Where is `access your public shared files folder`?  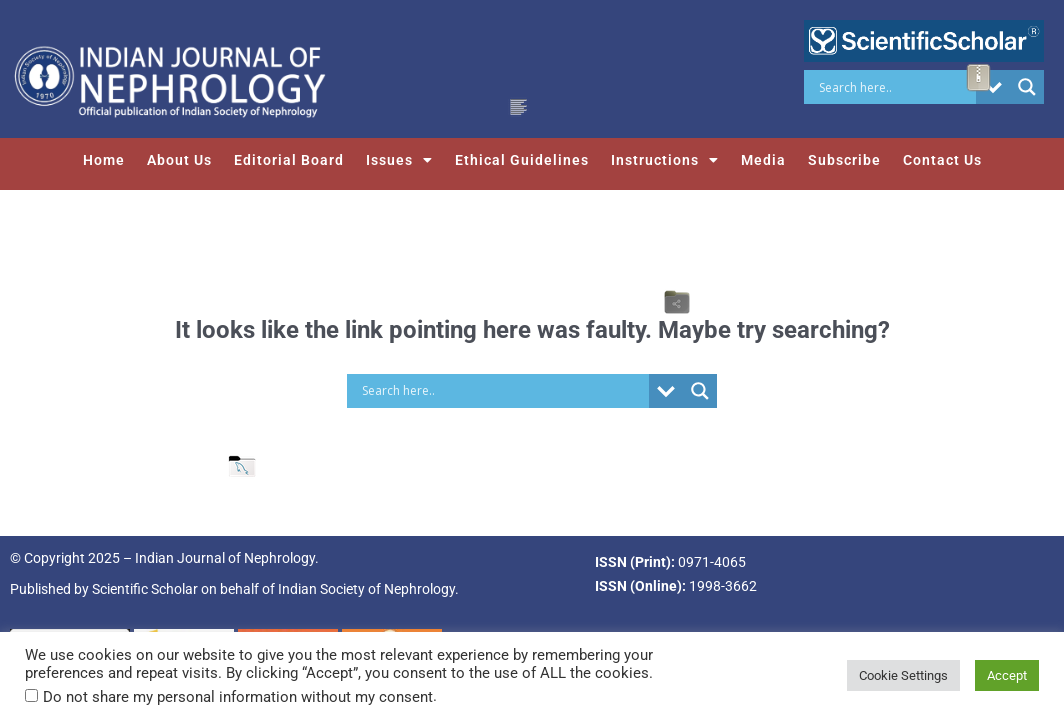 access your public shared files folder is located at coordinates (677, 302).